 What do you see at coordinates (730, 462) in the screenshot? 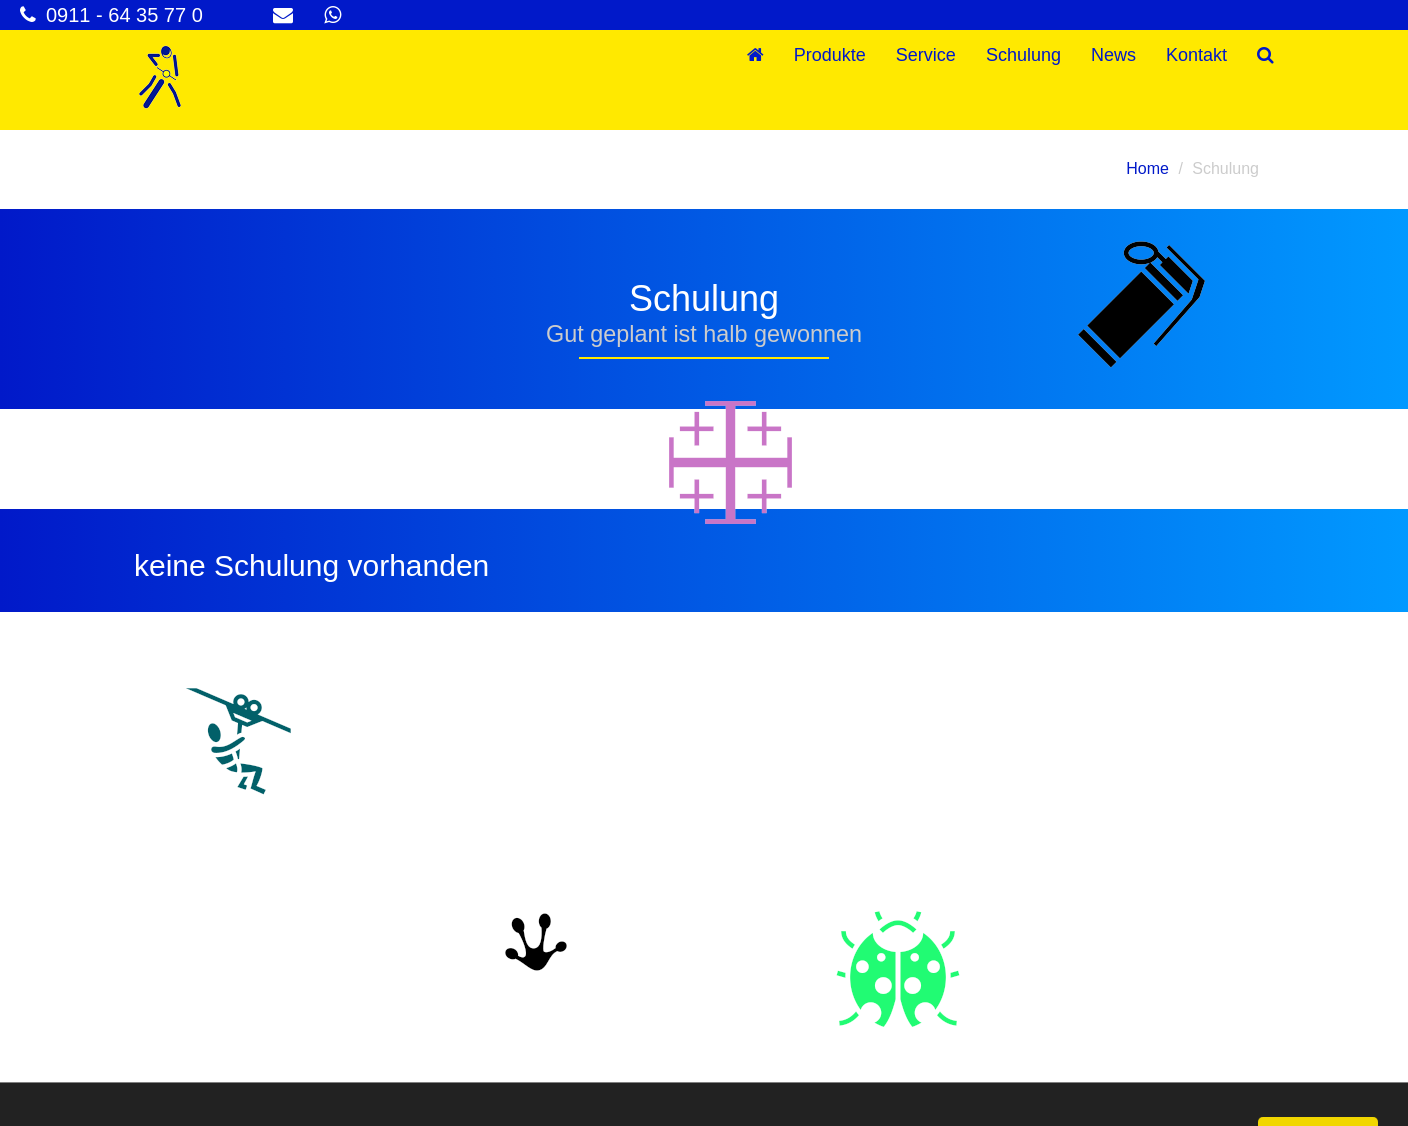
I see `religious or faith-based content indicator` at bounding box center [730, 462].